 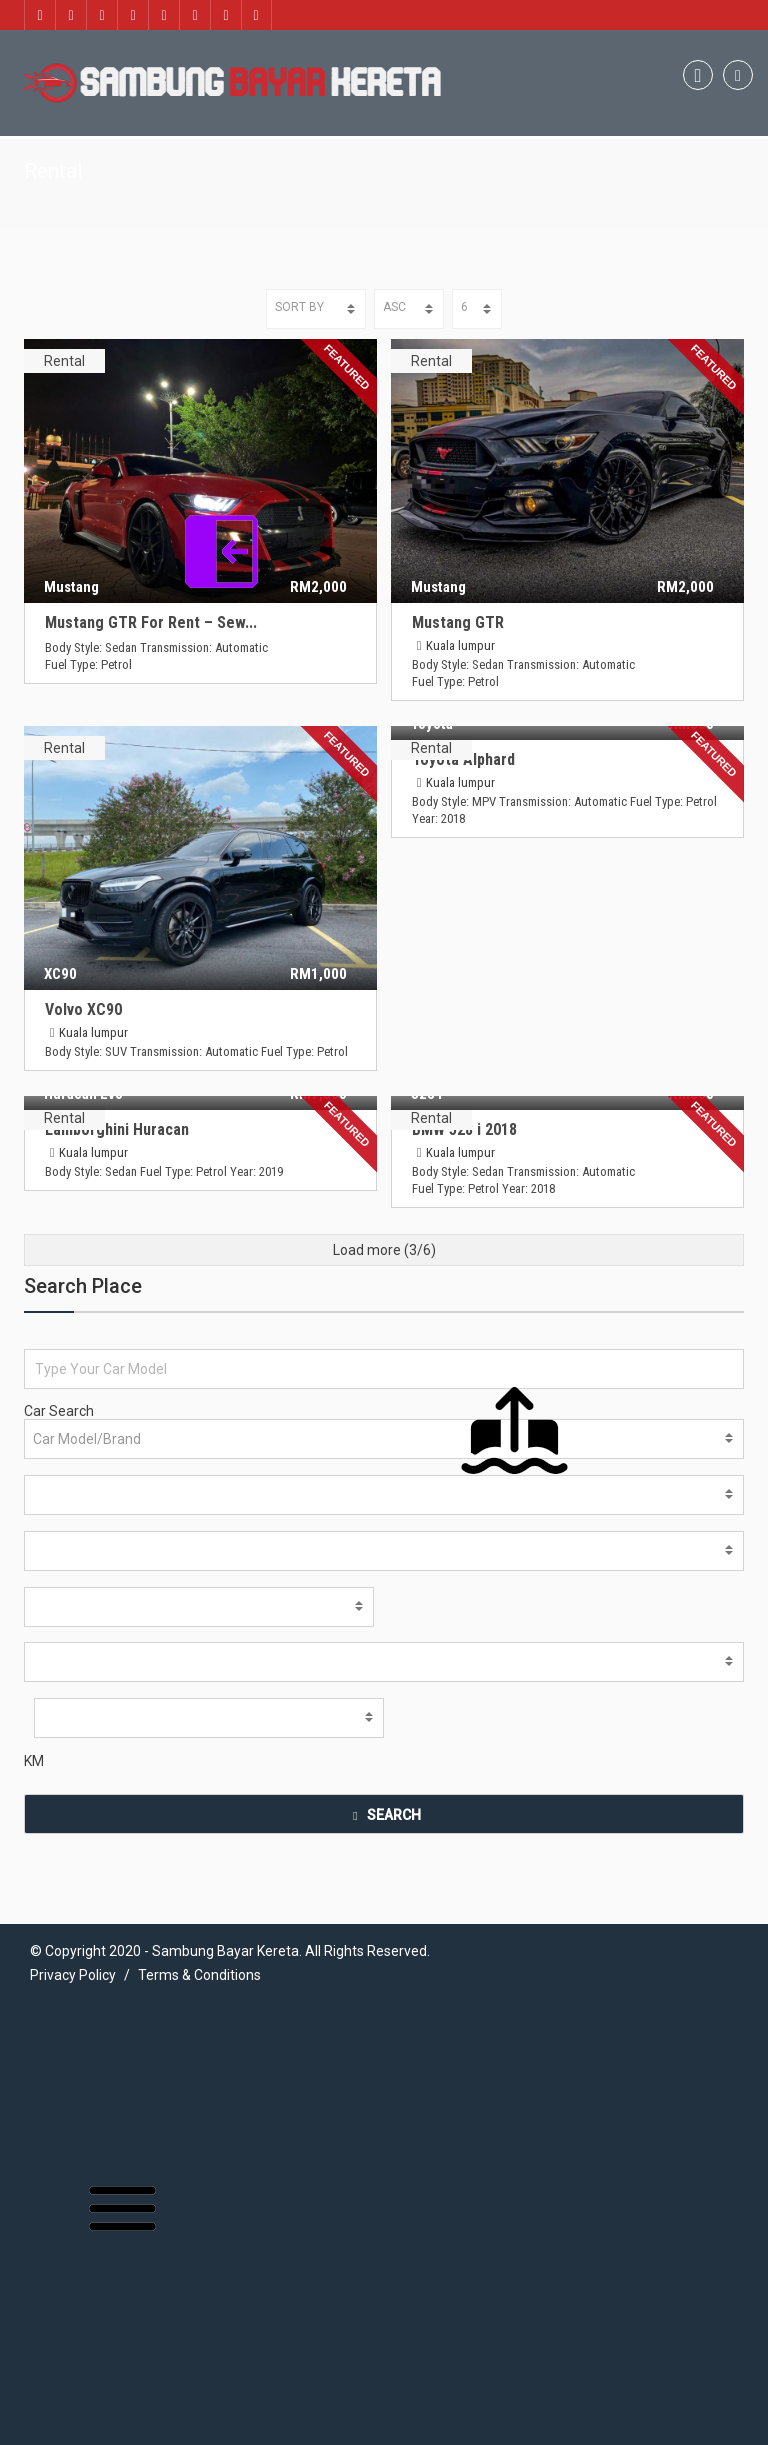 I want to click on dock sidebar to the left side of the editor, so click(x=221, y=551).